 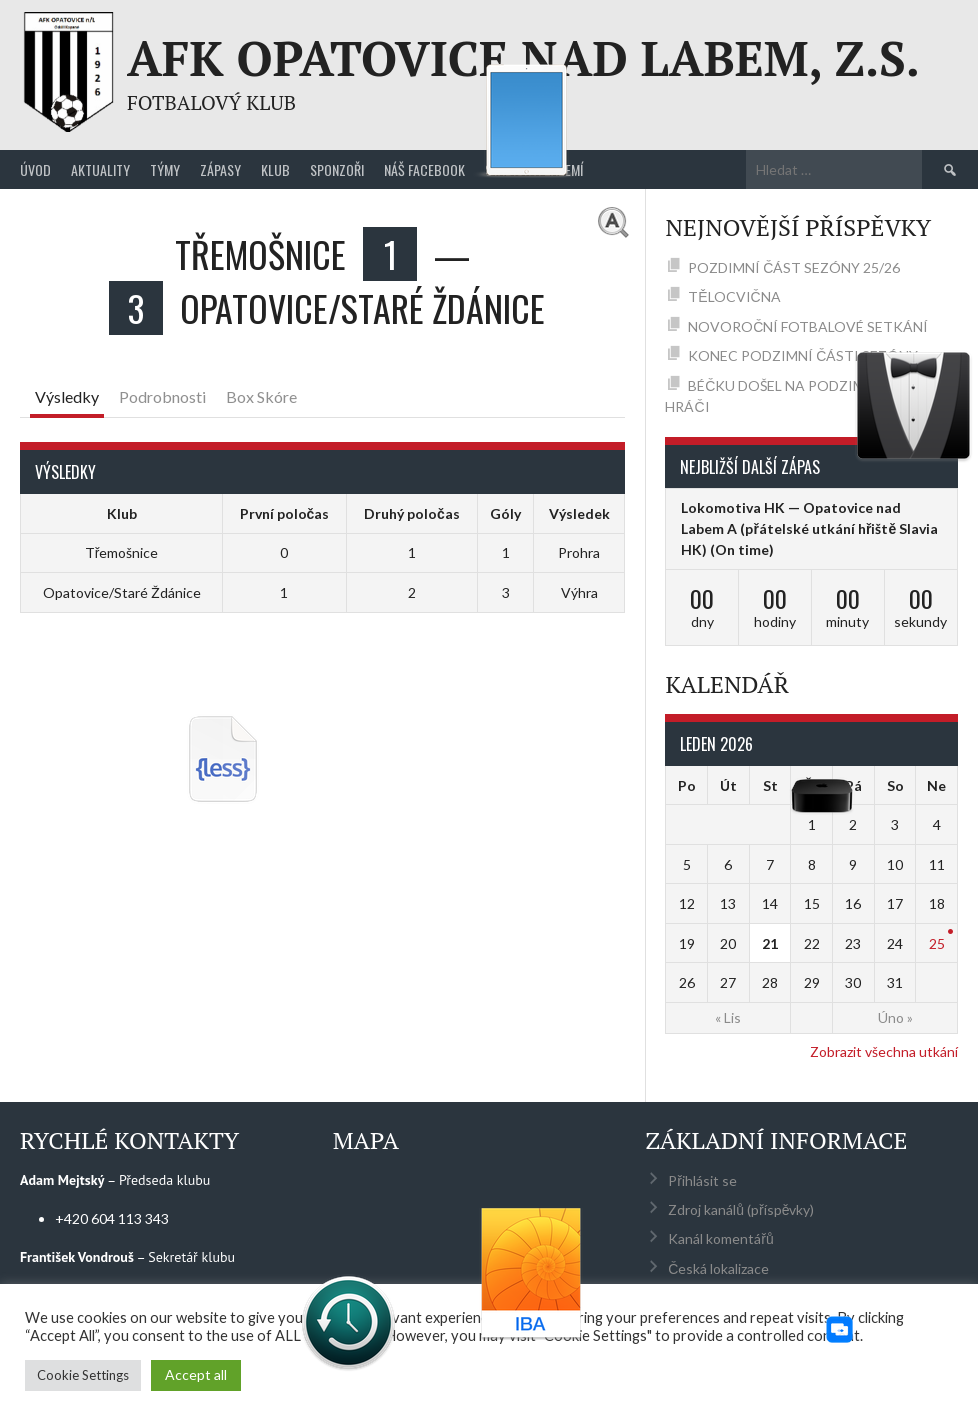 What do you see at coordinates (839, 1329) in the screenshot?
I see `switch between open windows or applications` at bounding box center [839, 1329].